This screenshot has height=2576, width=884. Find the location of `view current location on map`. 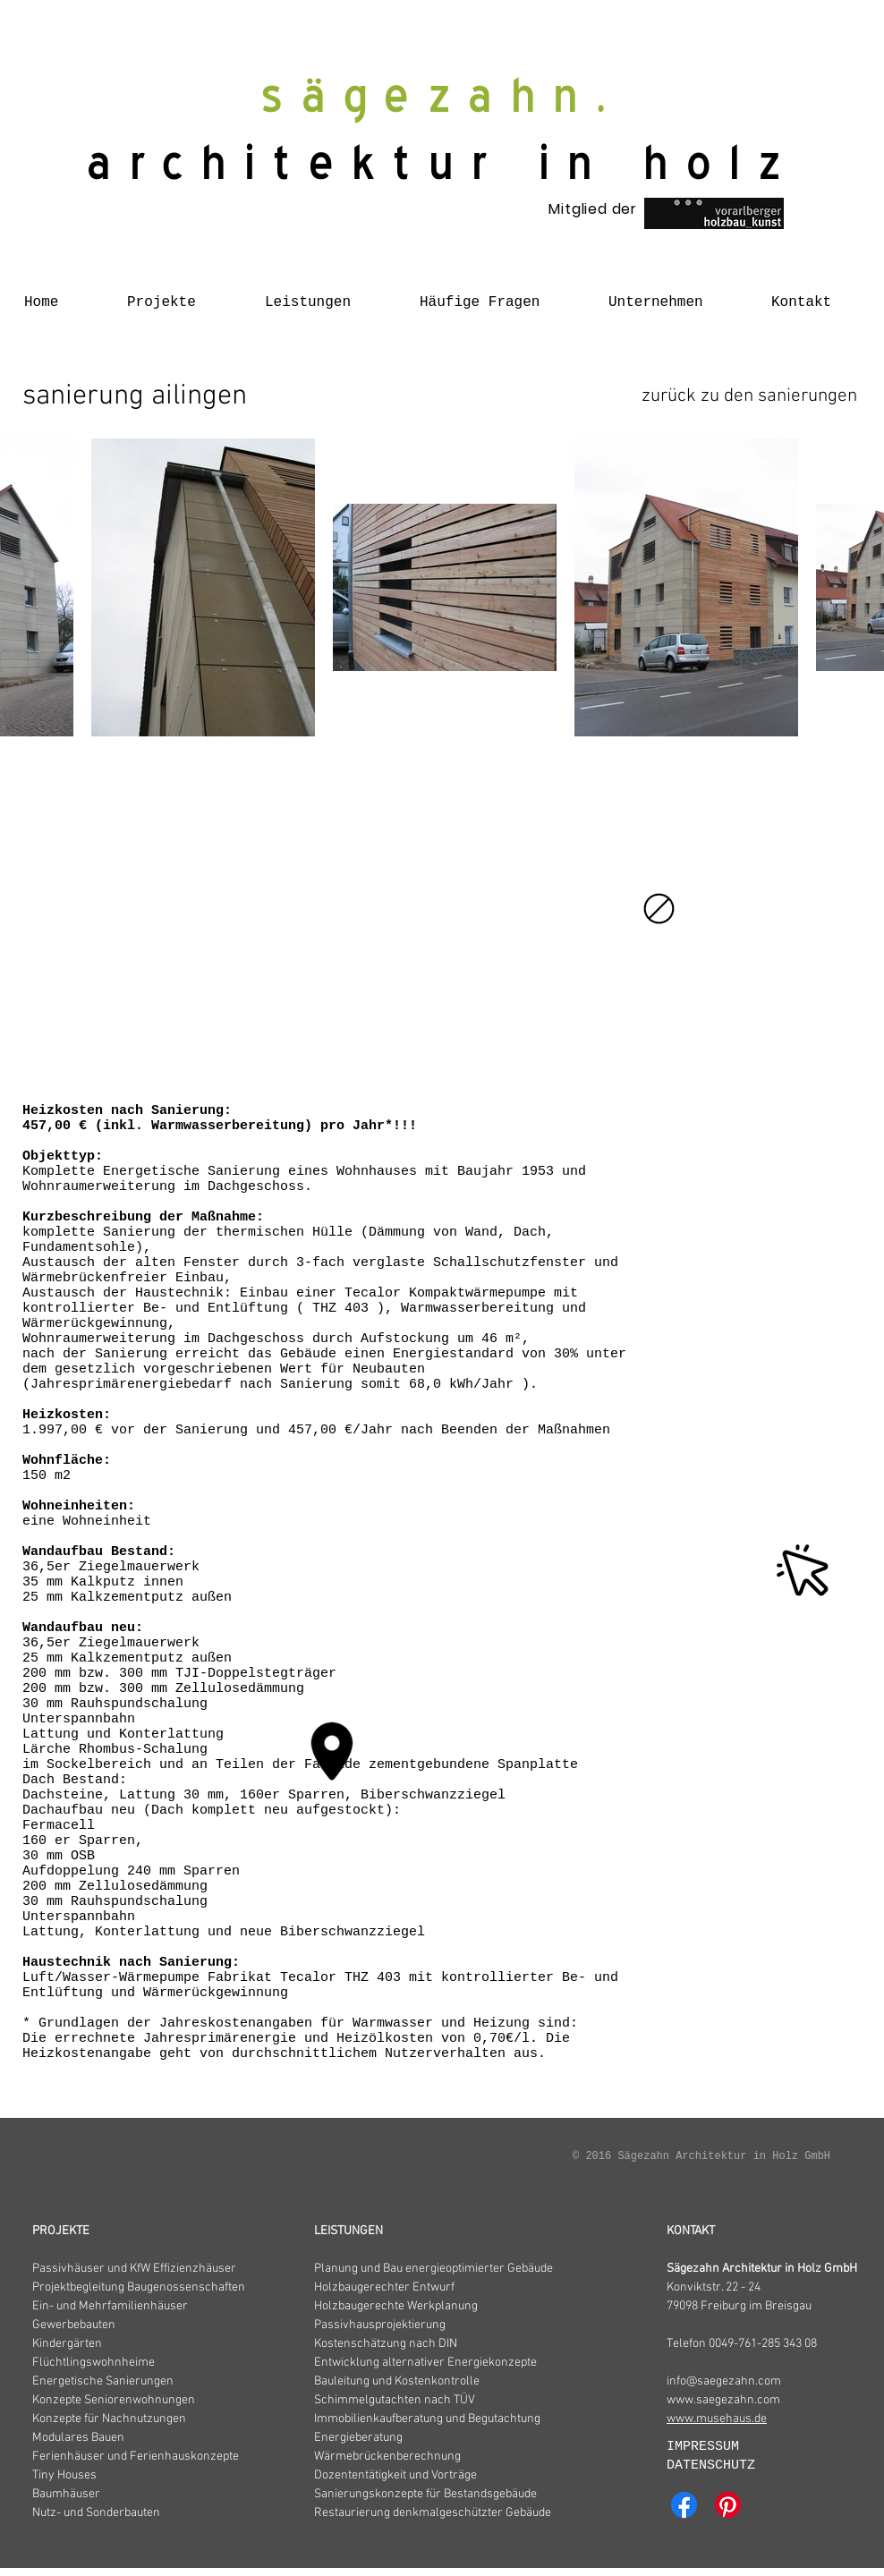

view current location on map is located at coordinates (332, 1752).